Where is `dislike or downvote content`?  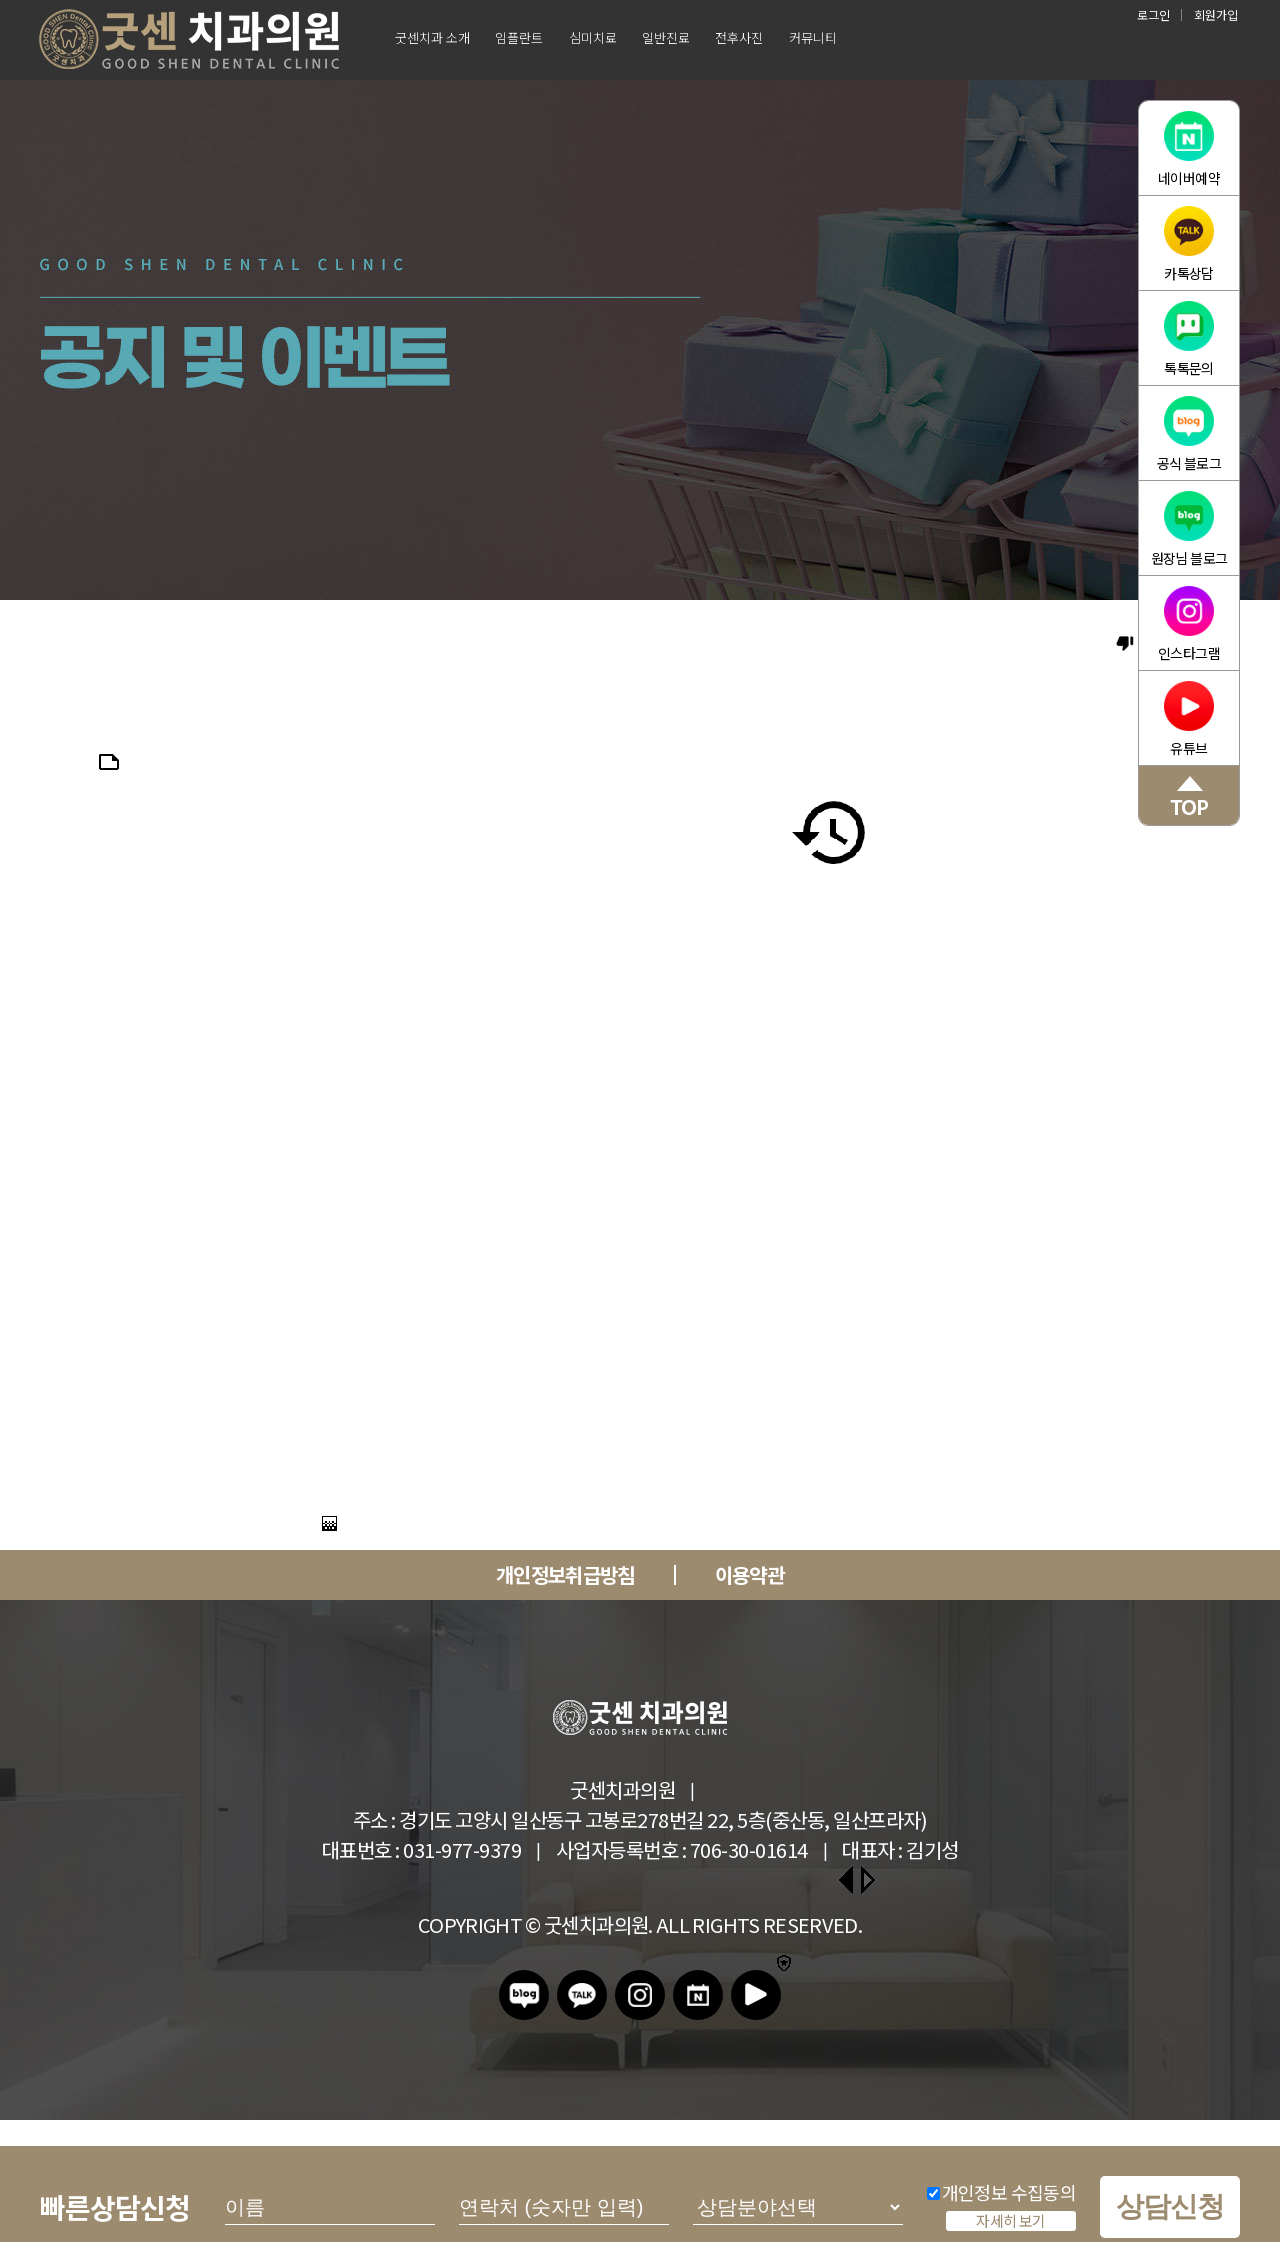
dislike or downvote content is located at coordinates (1125, 643).